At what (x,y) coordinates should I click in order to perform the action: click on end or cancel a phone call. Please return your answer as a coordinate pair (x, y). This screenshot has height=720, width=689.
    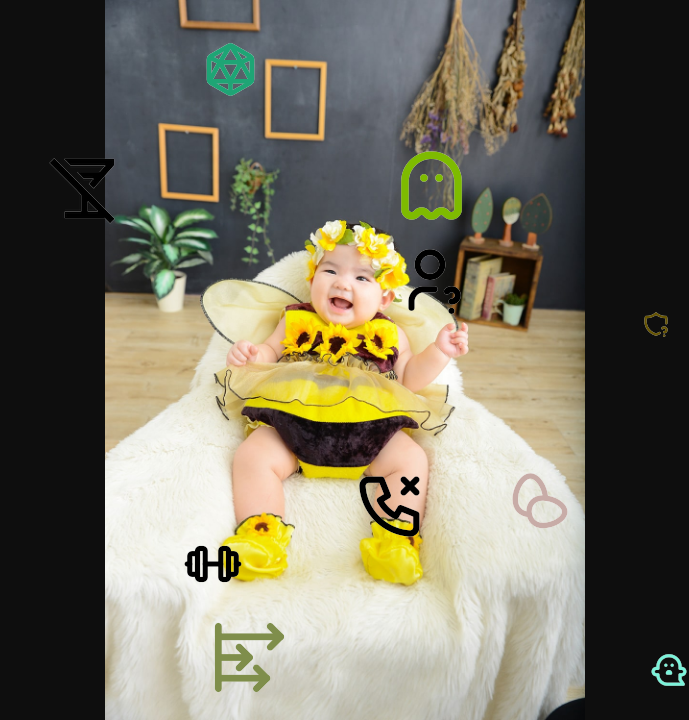
    Looking at the image, I should click on (391, 505).